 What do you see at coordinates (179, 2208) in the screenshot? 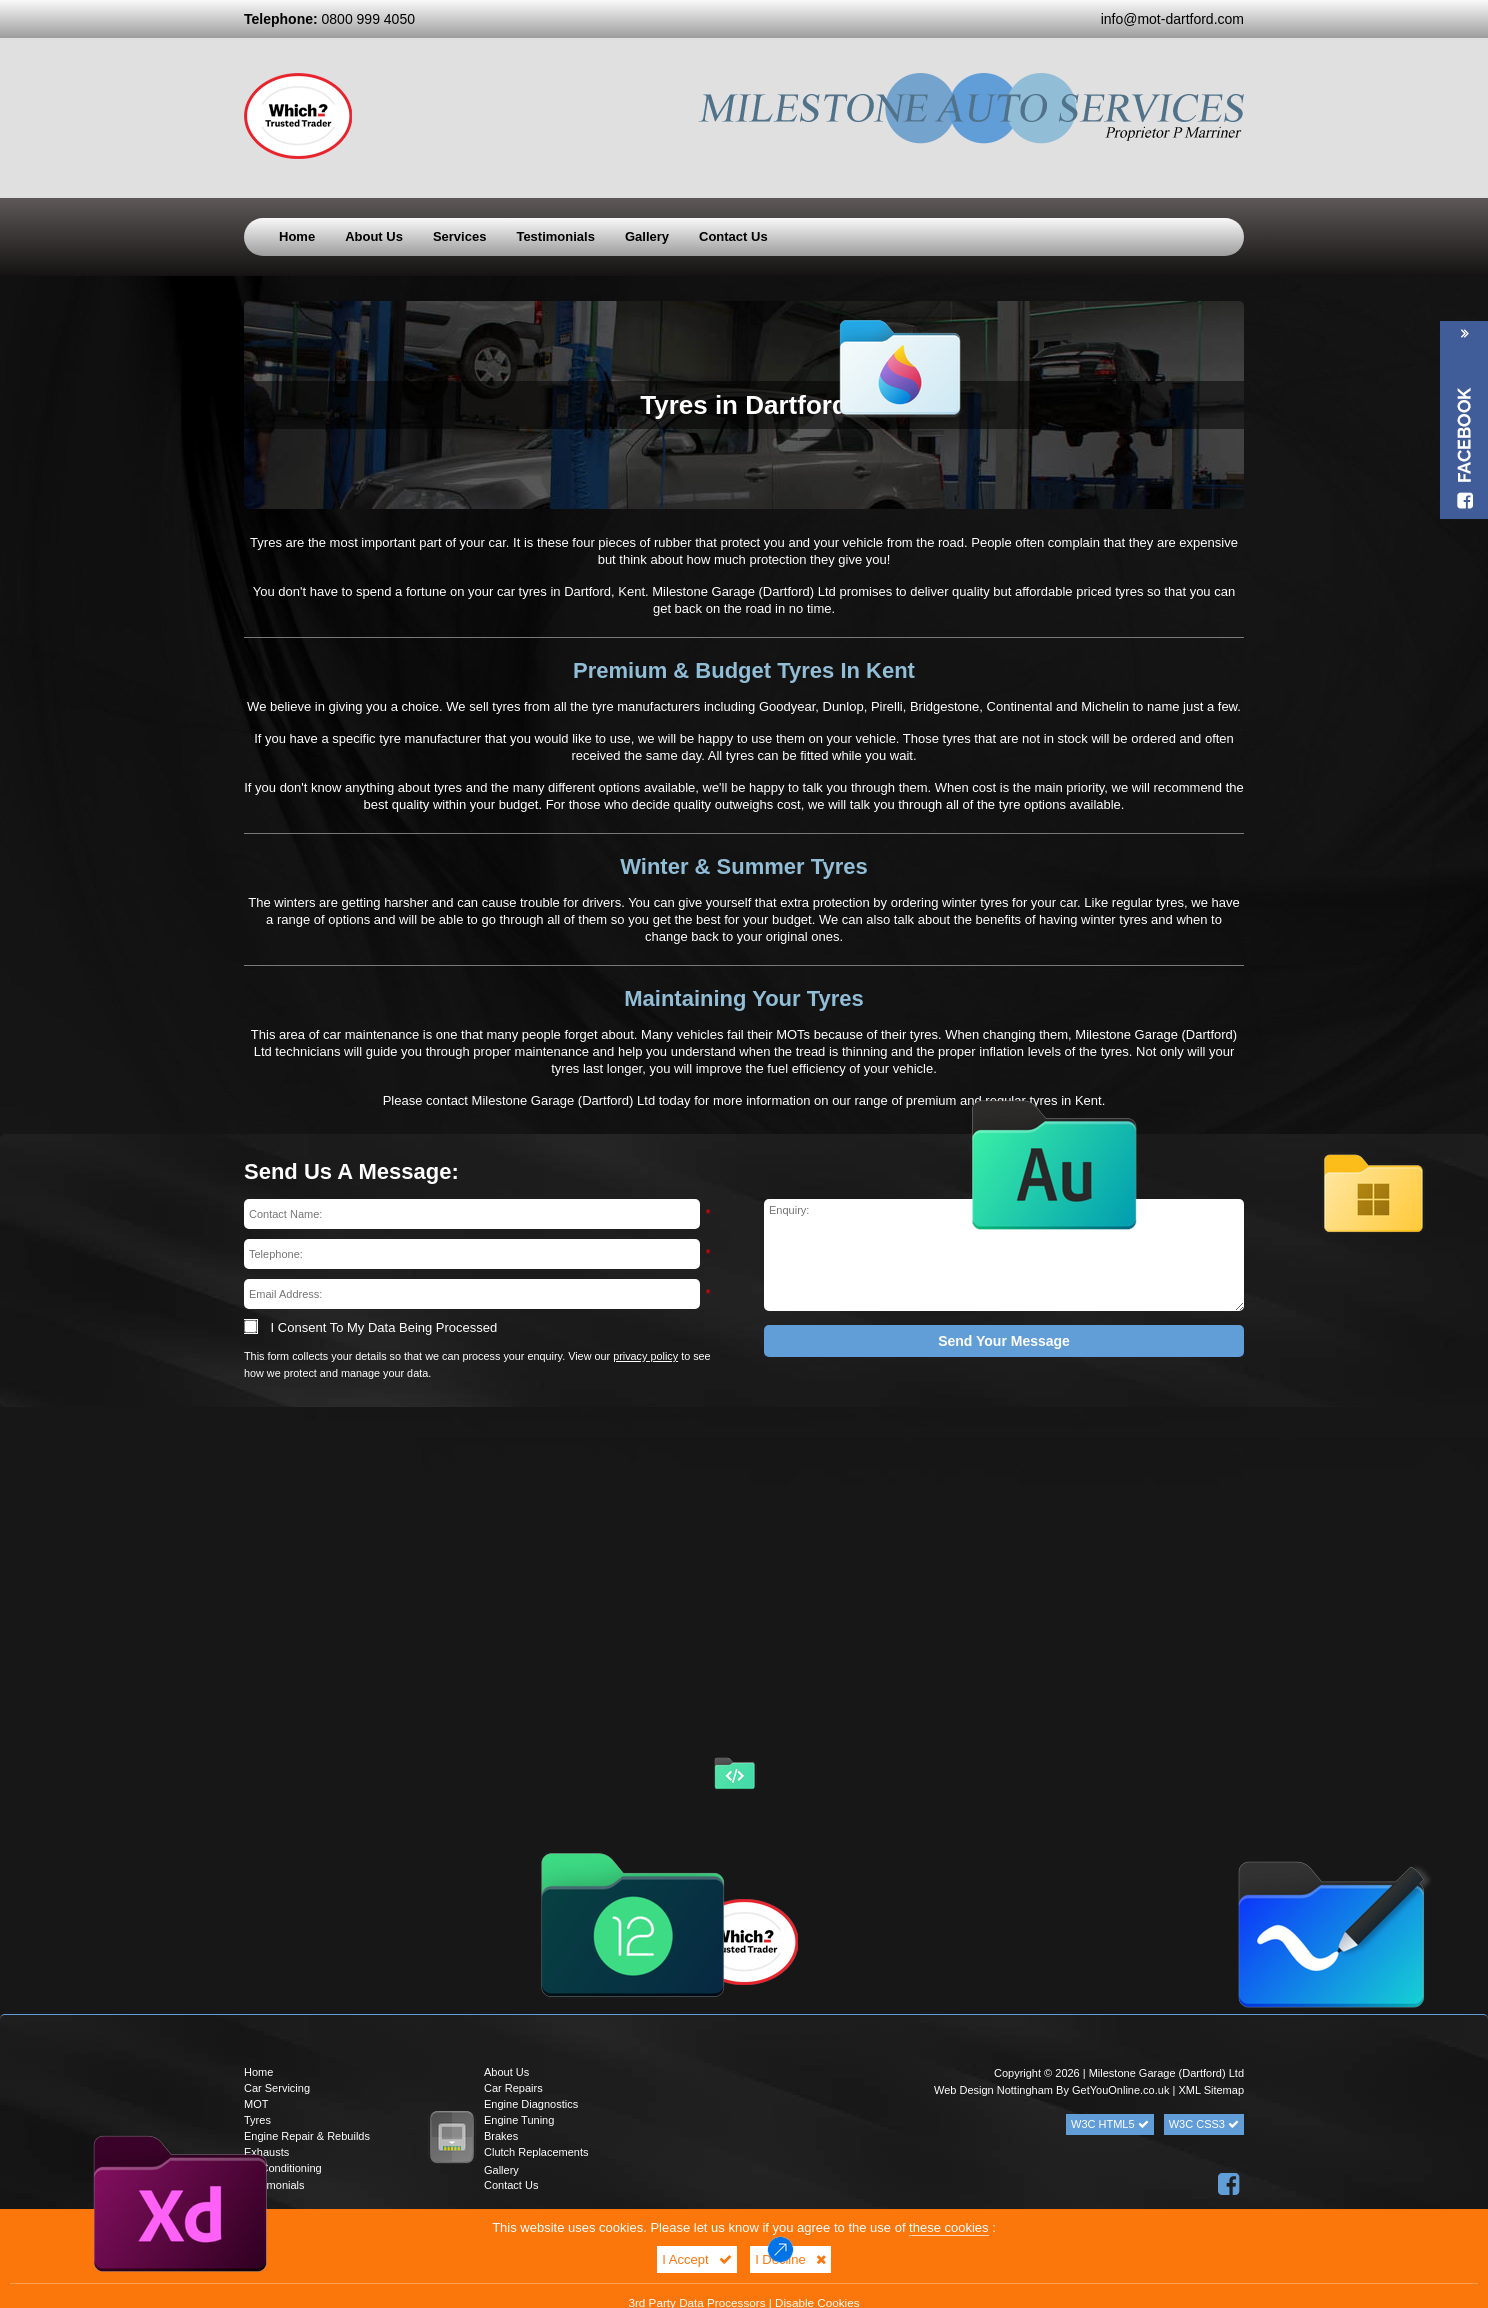
I see `open folder containing Adobe XD project files` at bounding box center [179, 2208].